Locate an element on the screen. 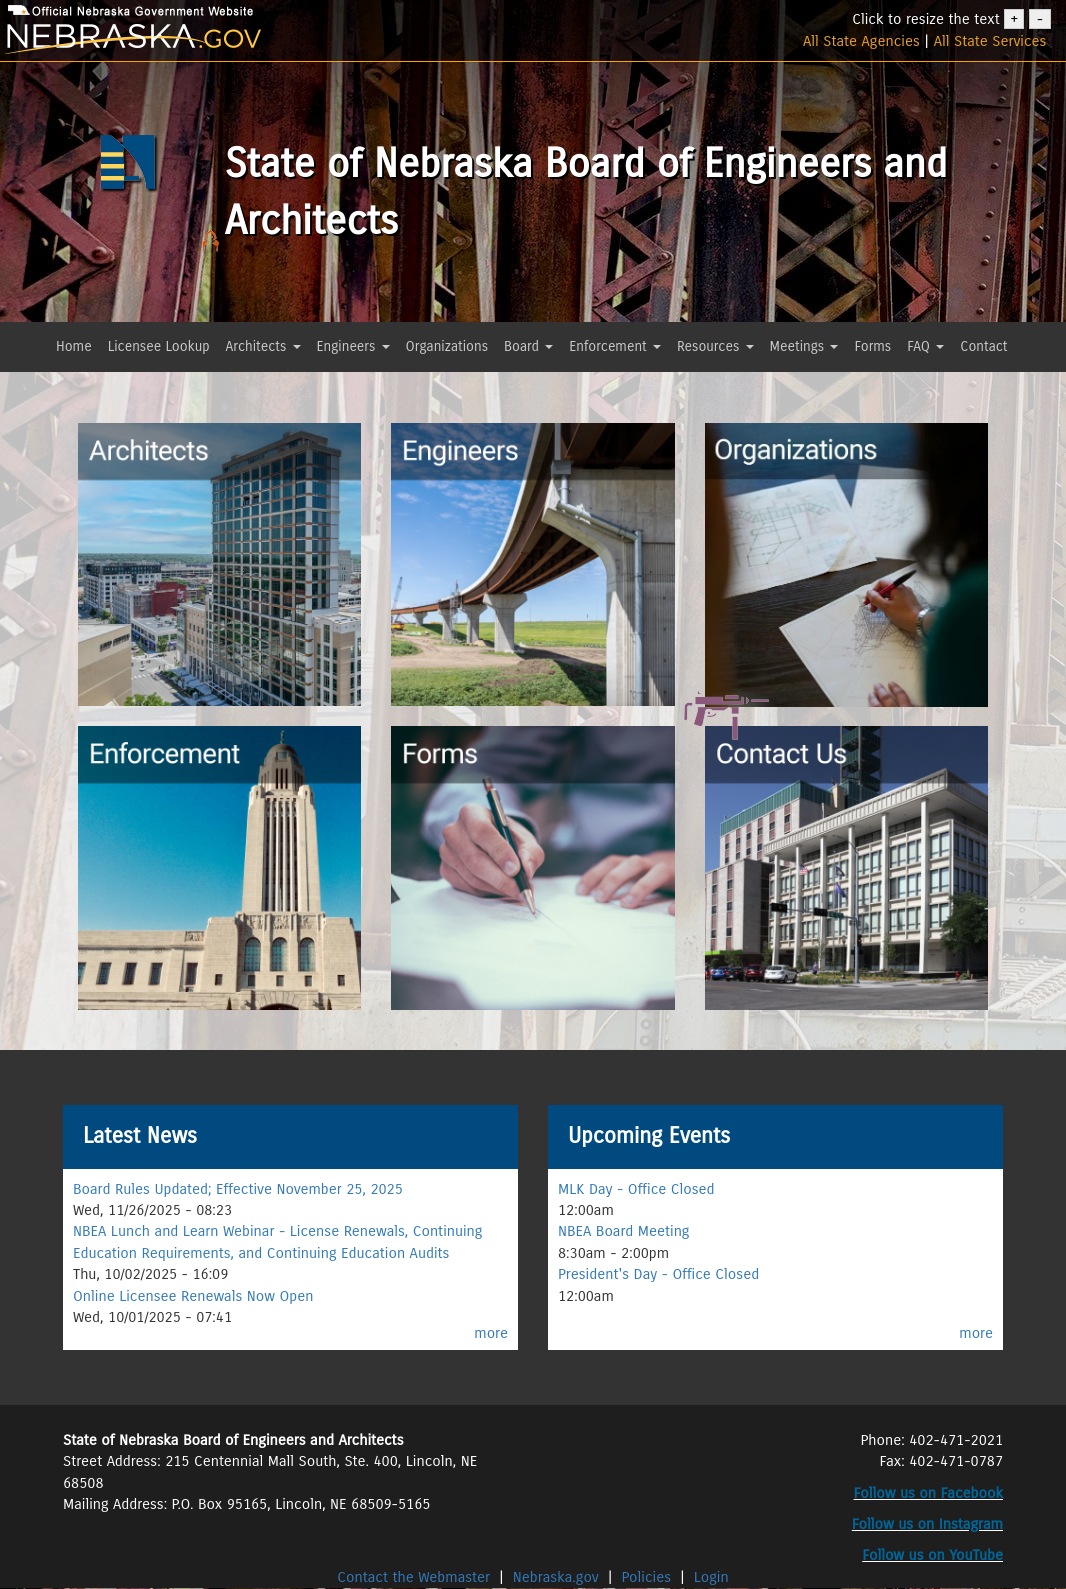 This screenshot has height=1589, width=1066. select the grease gun weapon is located at coordinates (726, 715).